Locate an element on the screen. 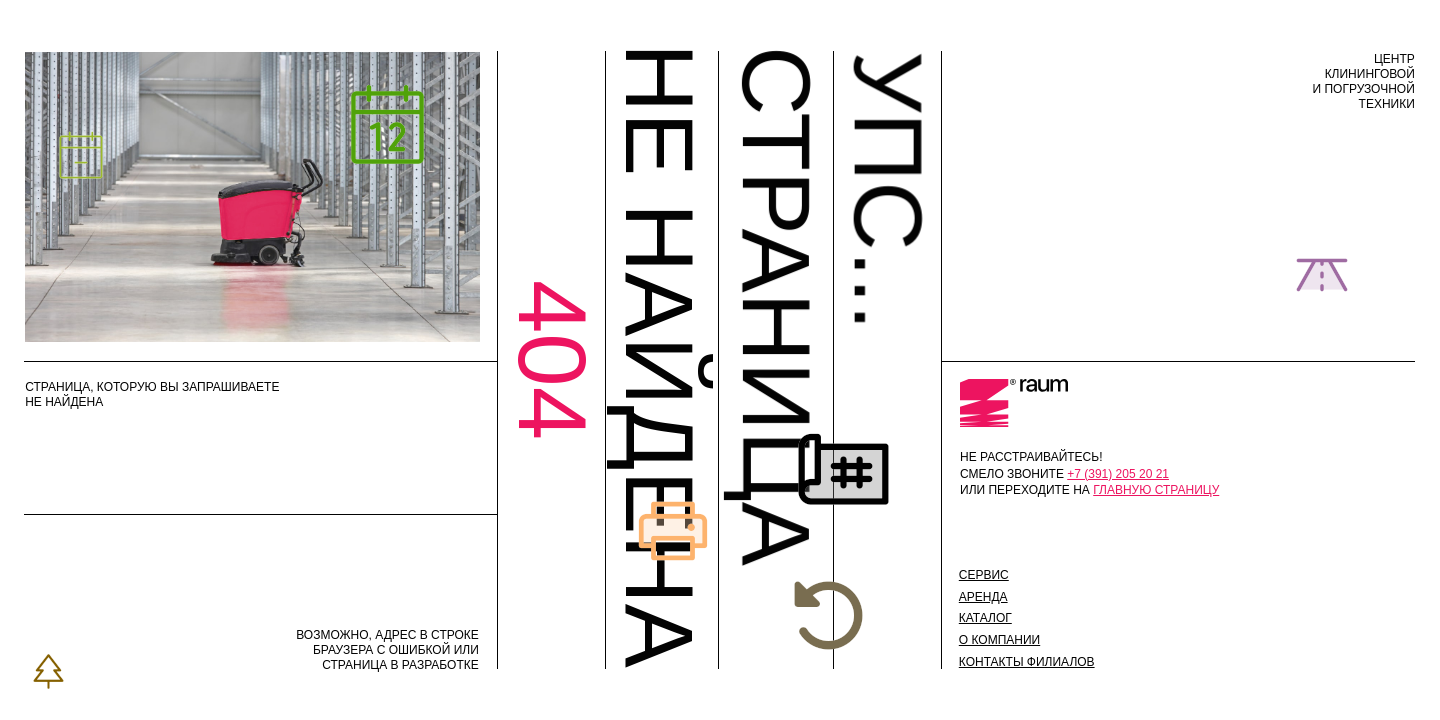 This screenshot has width=1440, height=720. view calendar or scheduled events is located at coordinates (387, 127).